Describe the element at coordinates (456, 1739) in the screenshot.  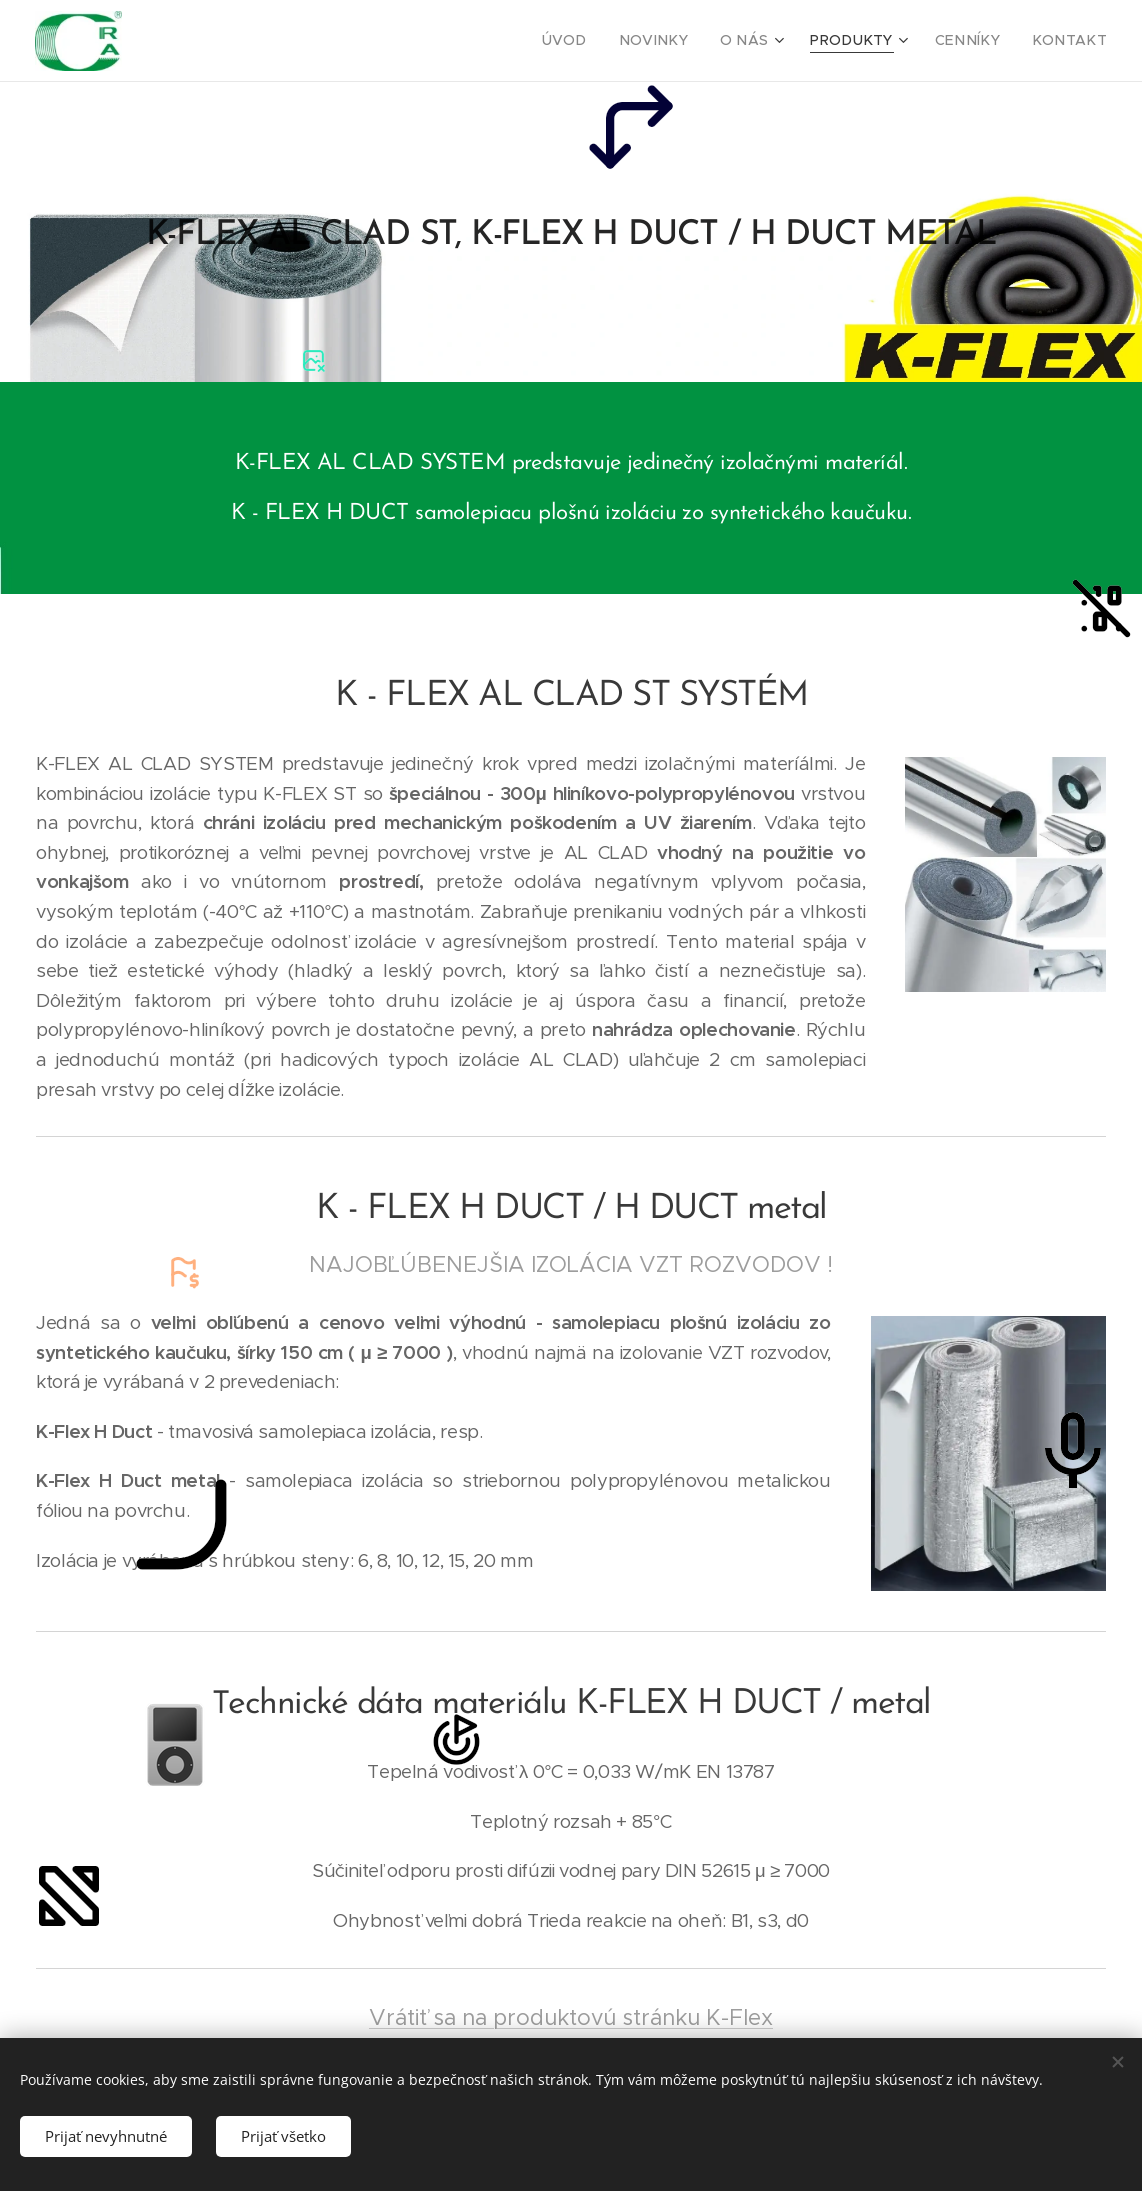
I see `set or track a goal` at that location.